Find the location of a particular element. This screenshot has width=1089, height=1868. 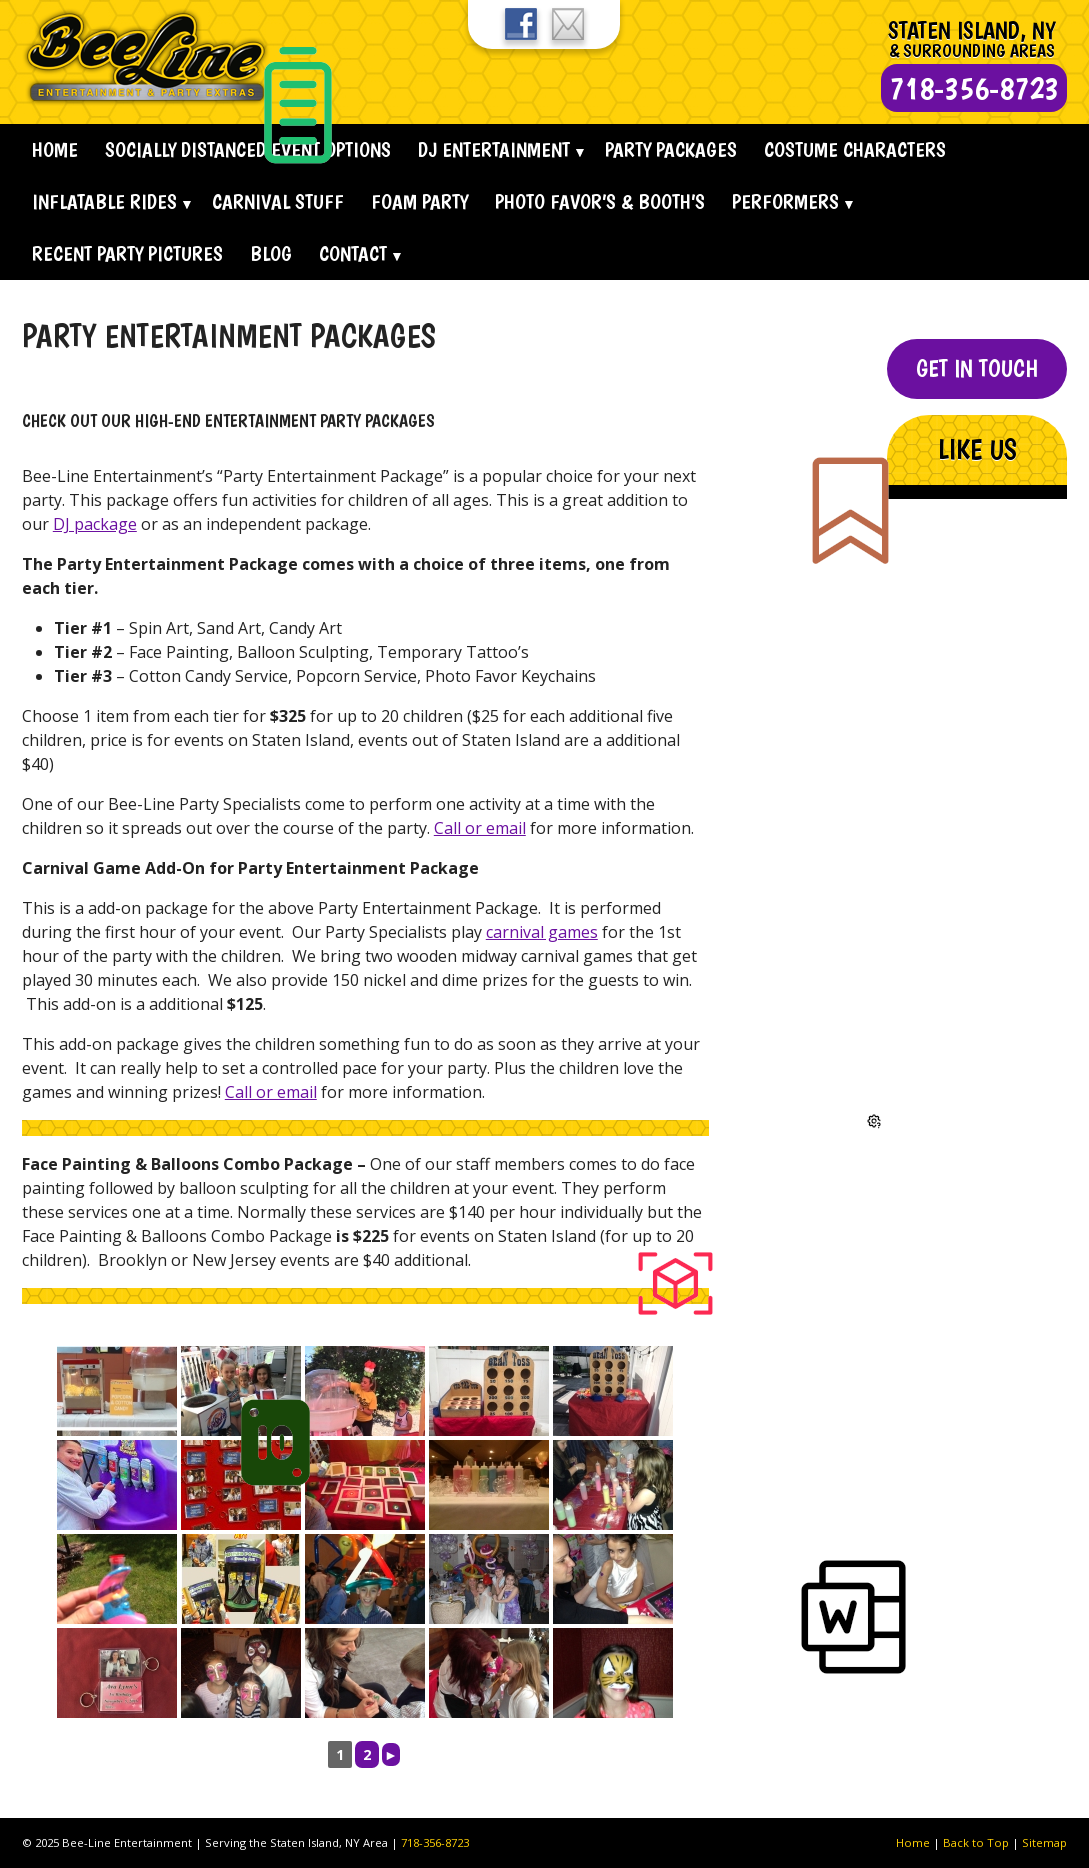

open Microsoft Word is located at coordinates (858, 1617).